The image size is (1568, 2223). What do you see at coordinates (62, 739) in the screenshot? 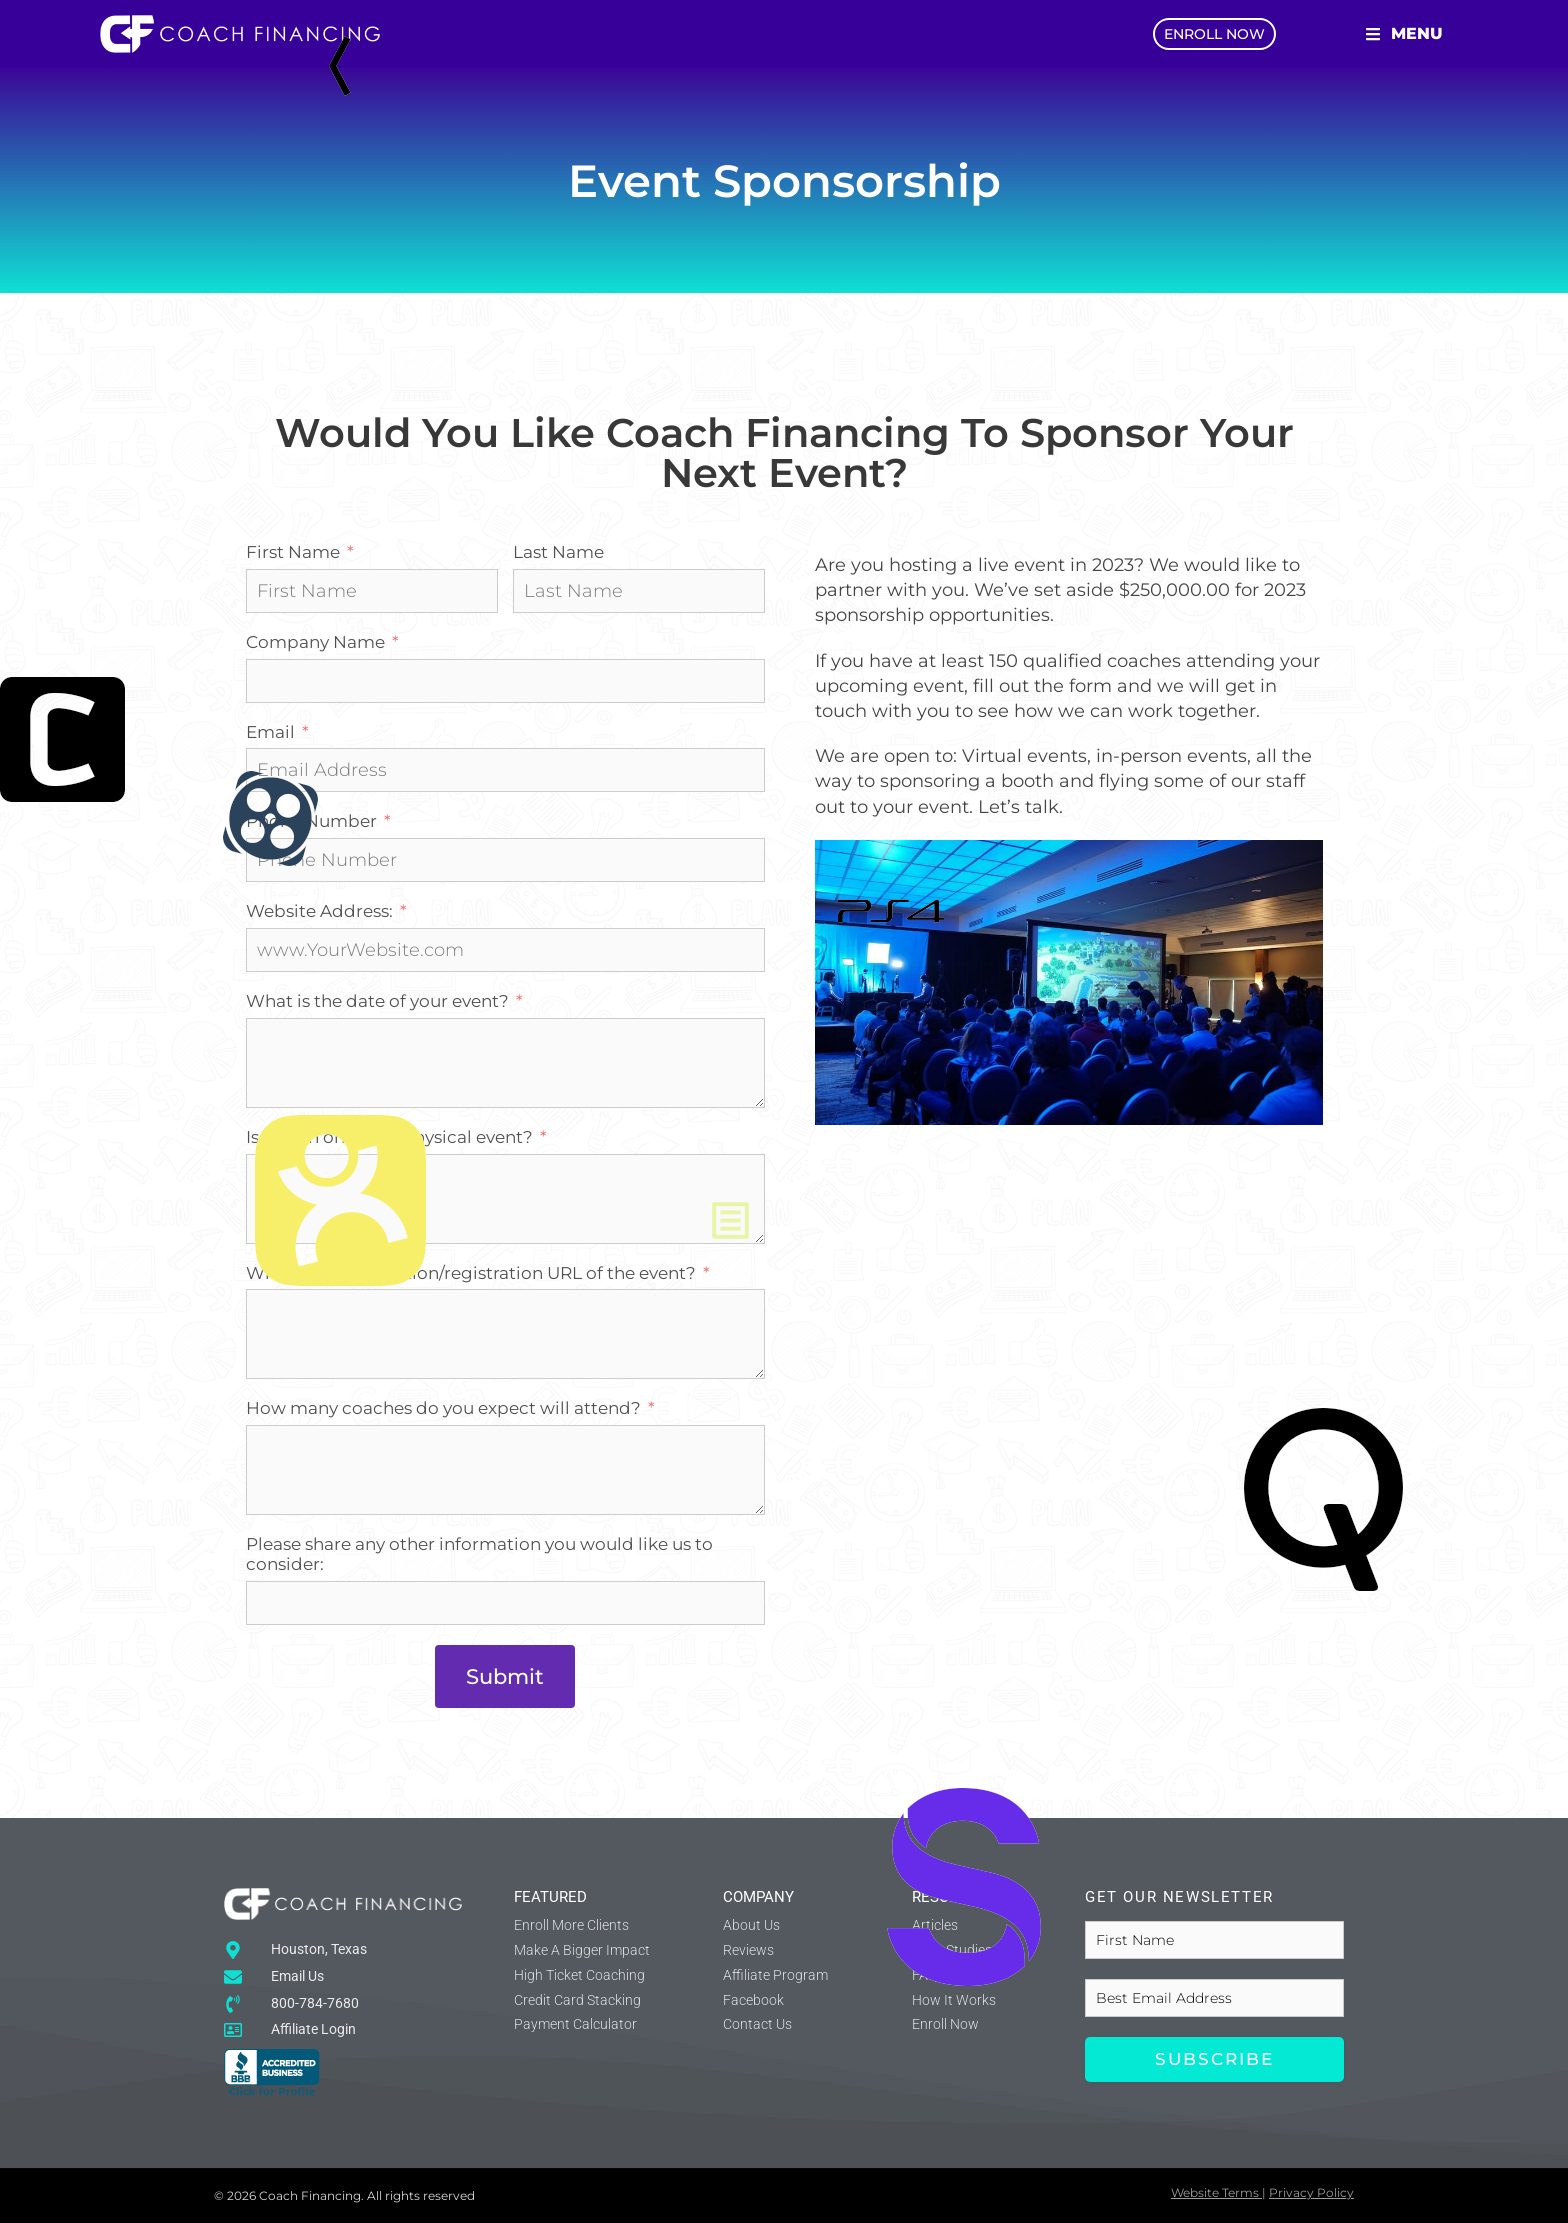
I see `celery task queue library logo` at bounding box center [62, 739].